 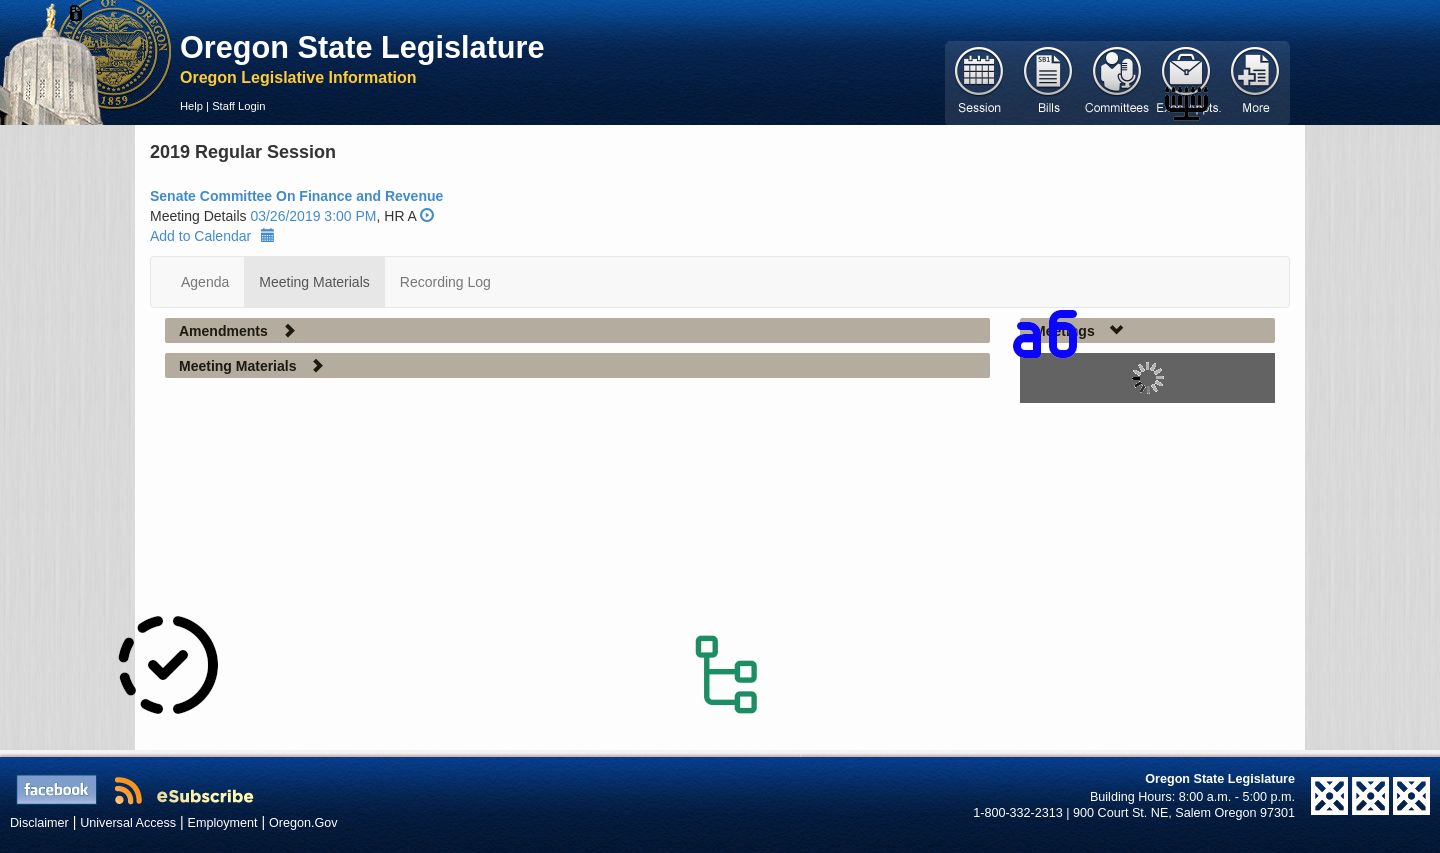 What do you see at coordinates (168, 665) in the screenshot?
I see `task or process completed successfully` at bounding box center [168, 665].